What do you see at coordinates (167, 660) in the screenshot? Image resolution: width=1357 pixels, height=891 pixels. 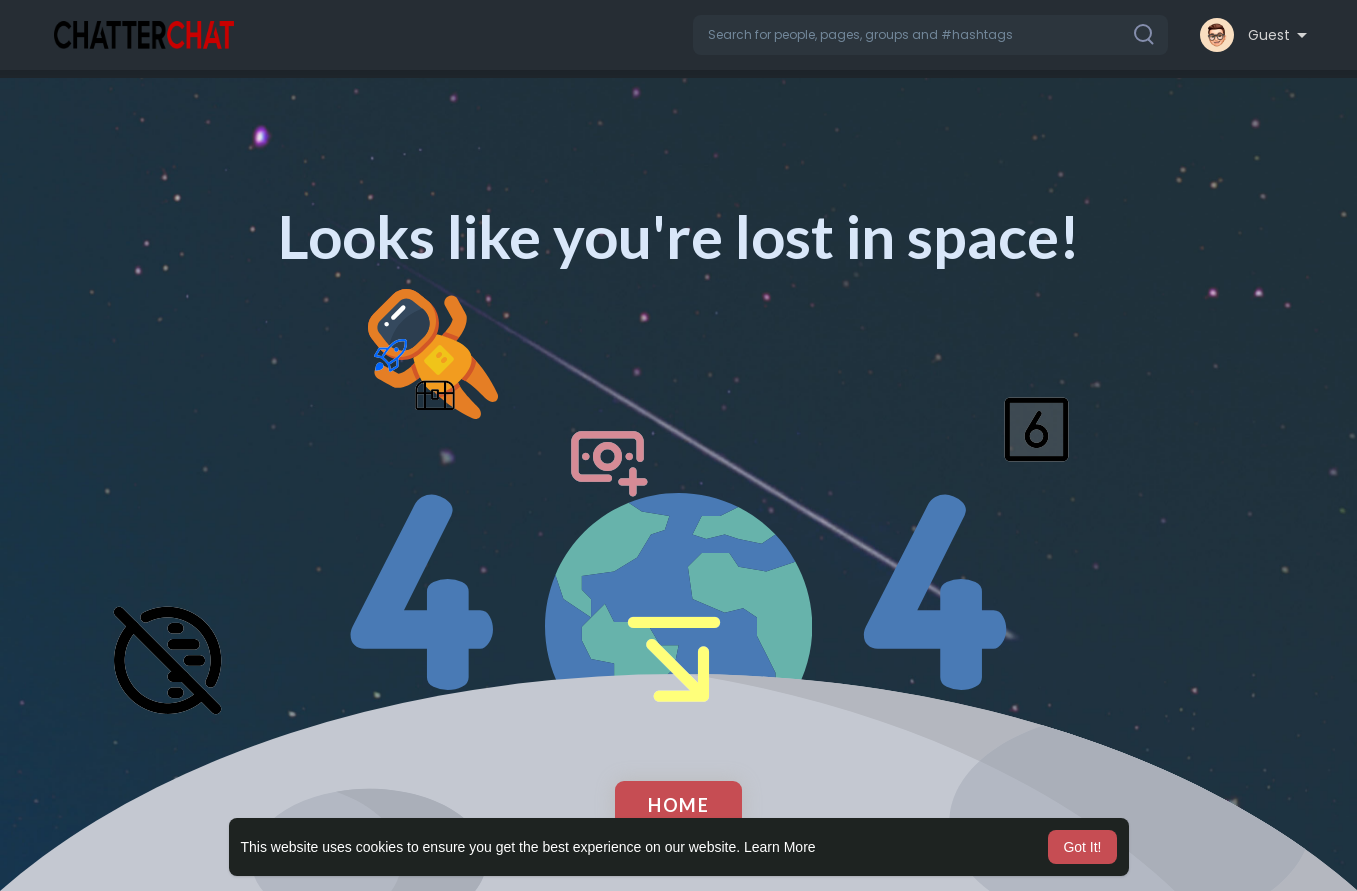 I see `disable shadow effects` at bounding box center [167, 660].